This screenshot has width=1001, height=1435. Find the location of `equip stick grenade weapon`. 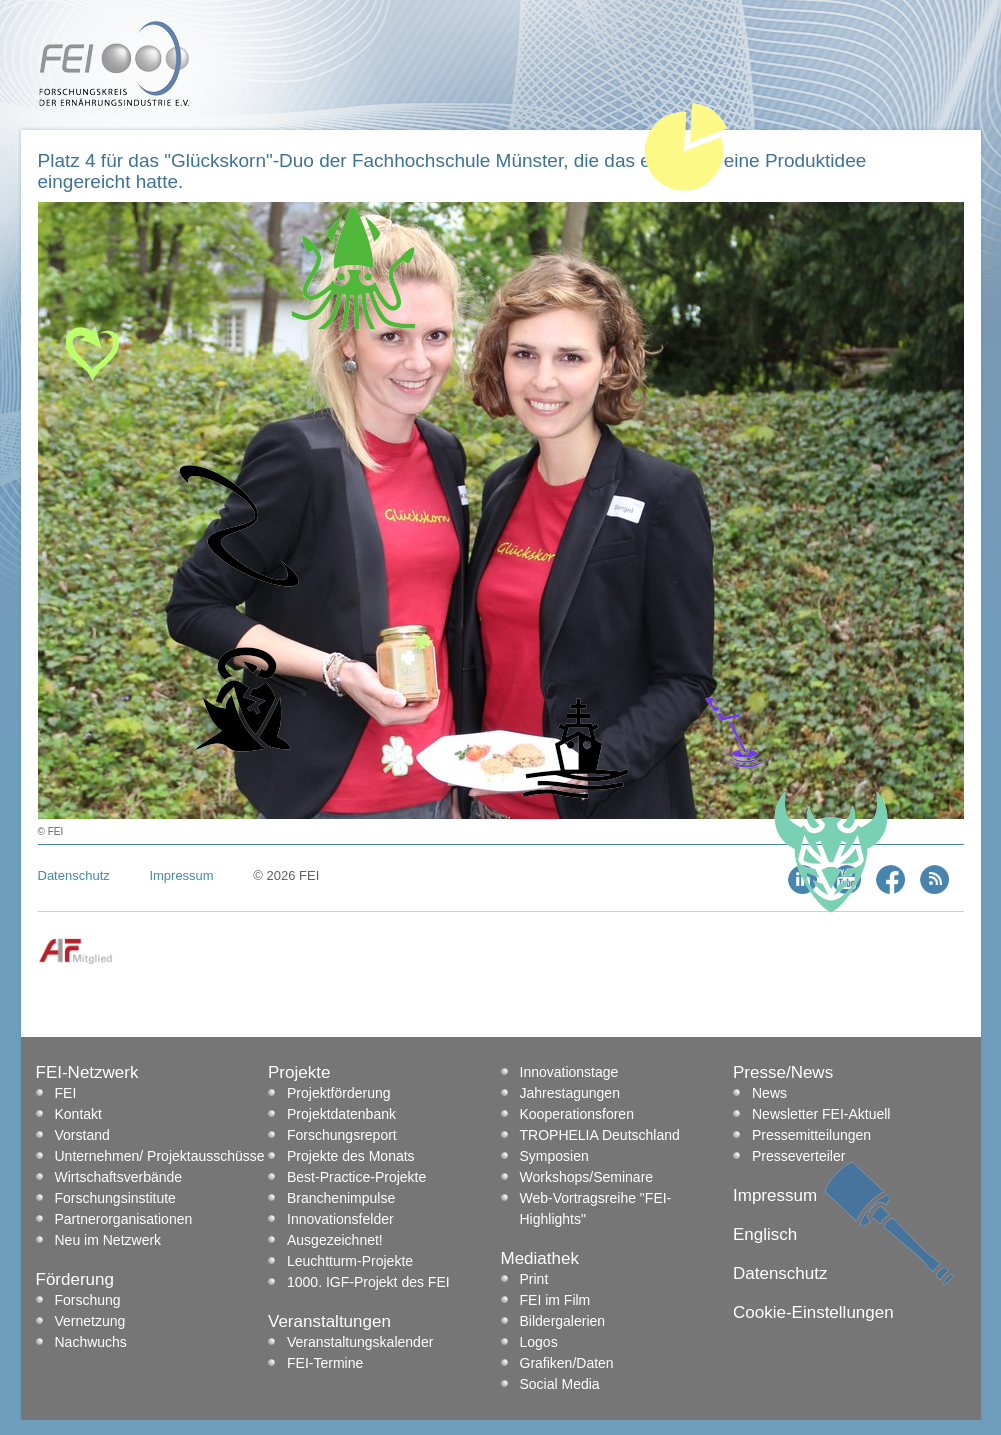

equip stick grenade weapon is located at coordinates (889, 1223).